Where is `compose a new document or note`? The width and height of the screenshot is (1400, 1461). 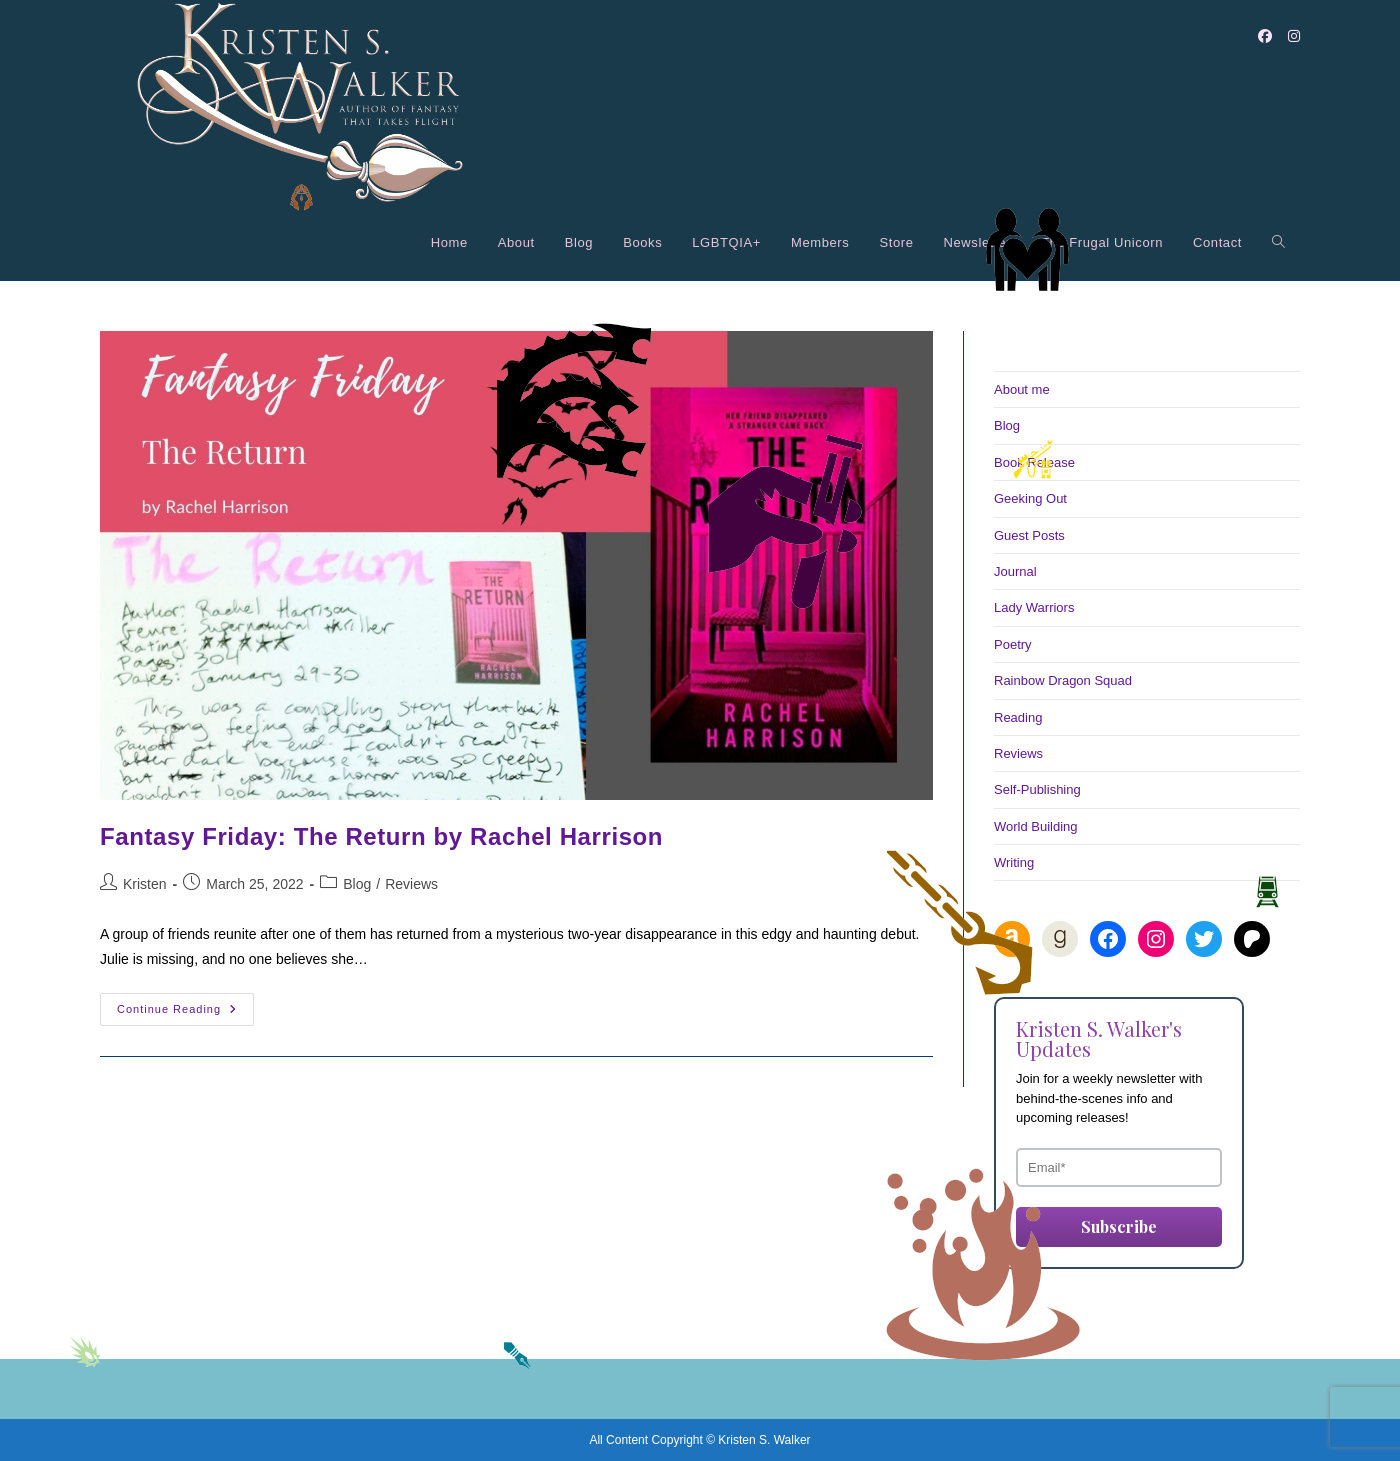 compose a new document or note is located at coordinates (517, 1355).